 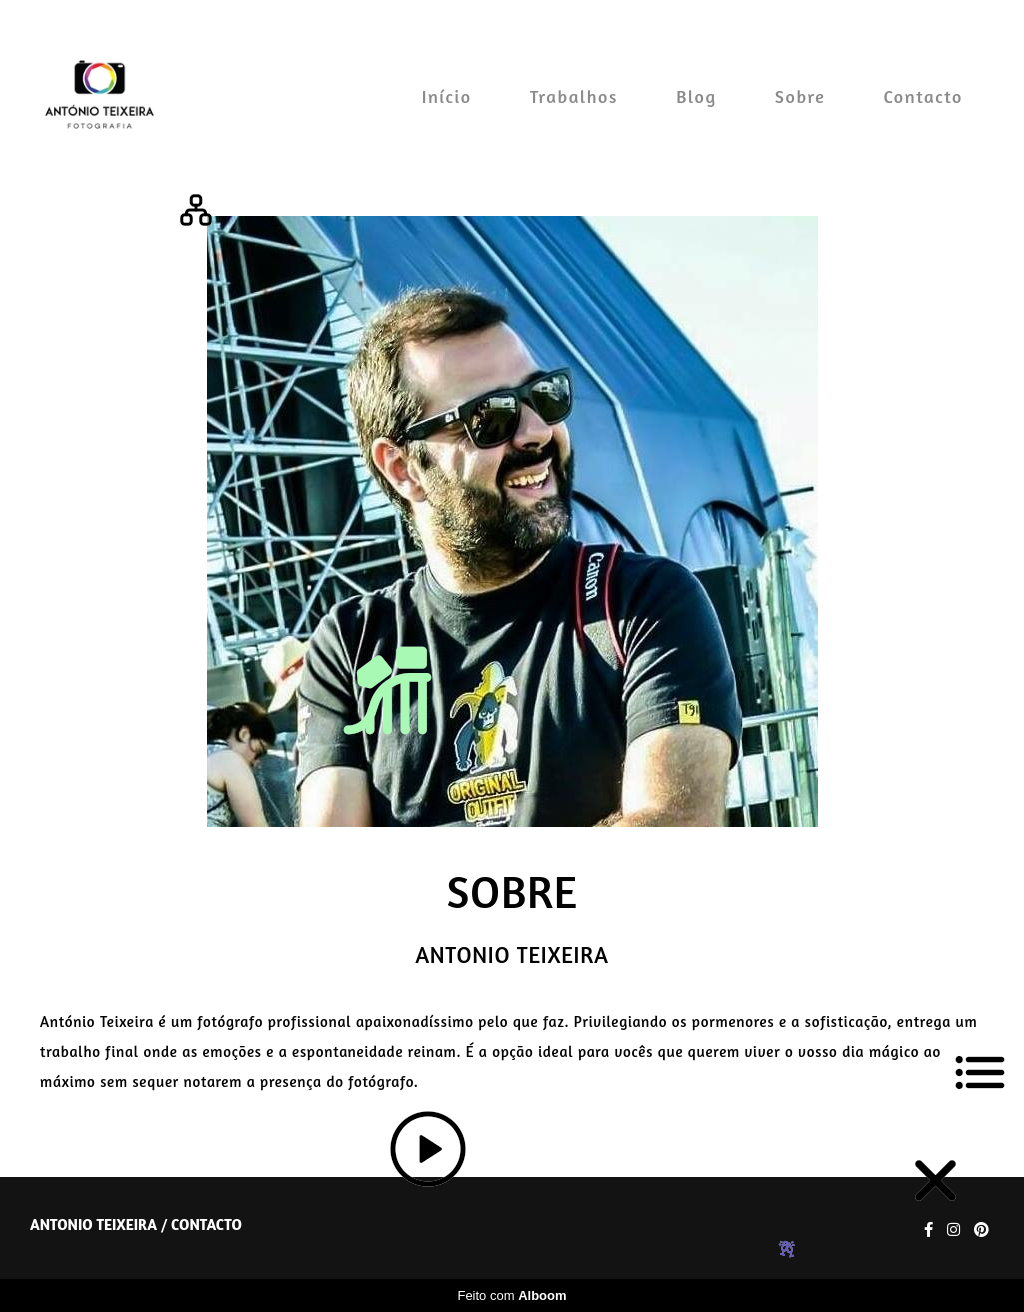 What do you see at coordinates (935, 1180) in the screenshot?
I see `close or dismiss a dialog` at bounding box center [935, 1180].